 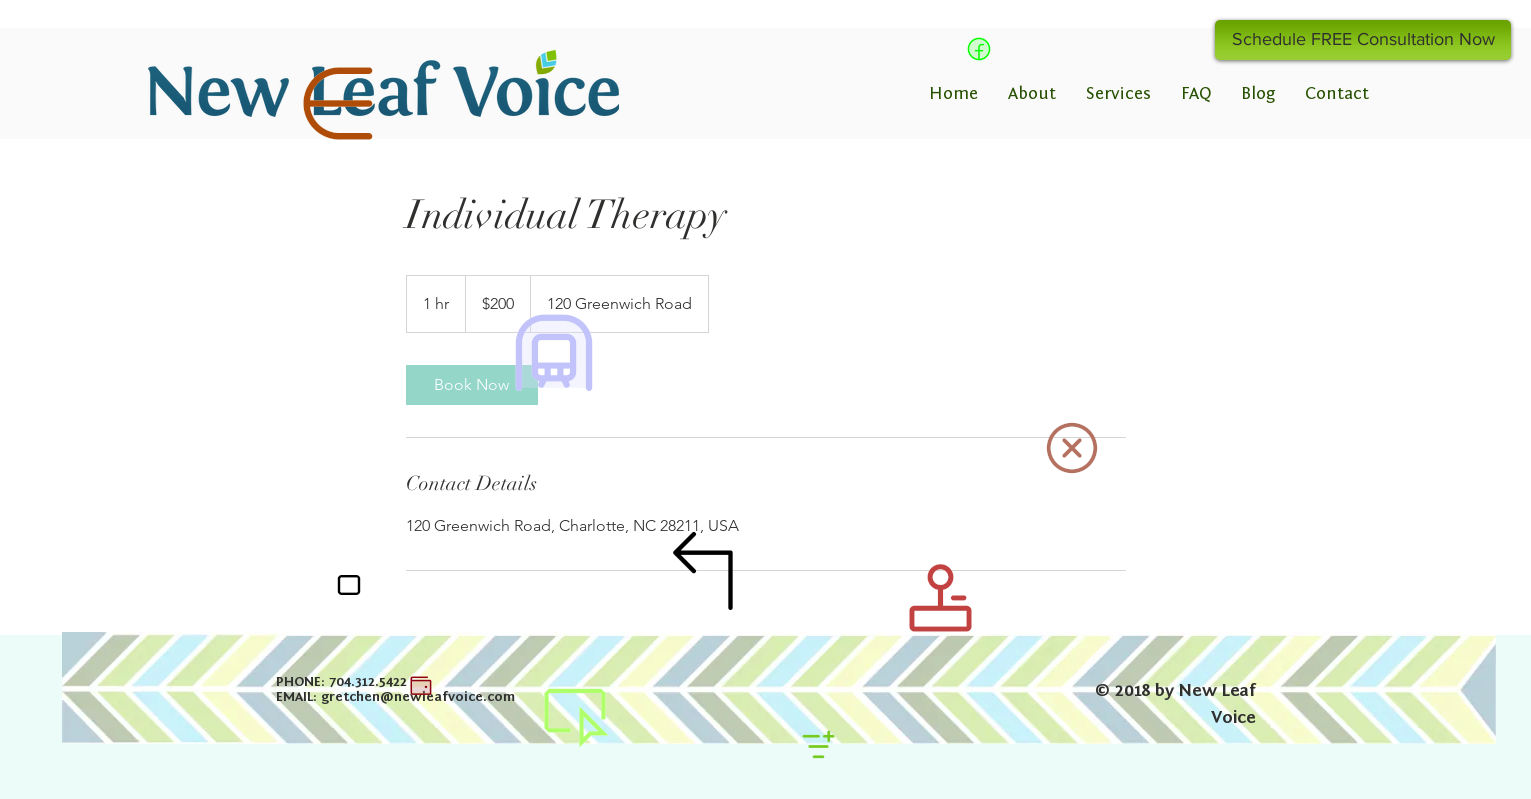 What do you see at coordinates (420, 686) in the screenshot?
I see `access your wallet or payment methods` at bounding box center [420, 686].